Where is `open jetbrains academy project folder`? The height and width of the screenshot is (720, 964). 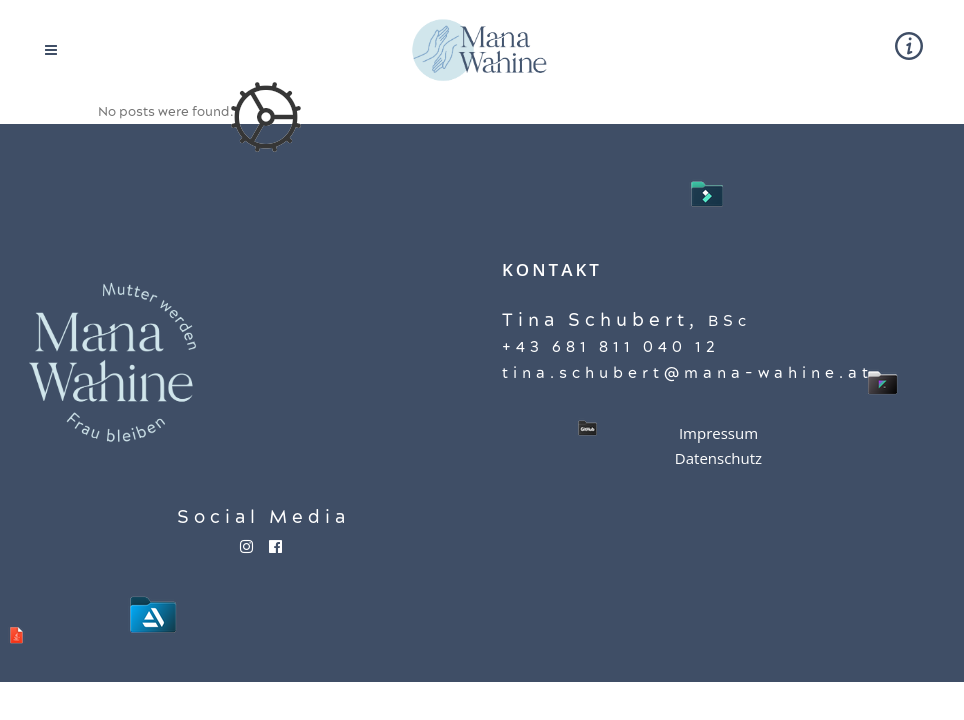 open jetbrains academy project folder is located at coordinates (882, 383).